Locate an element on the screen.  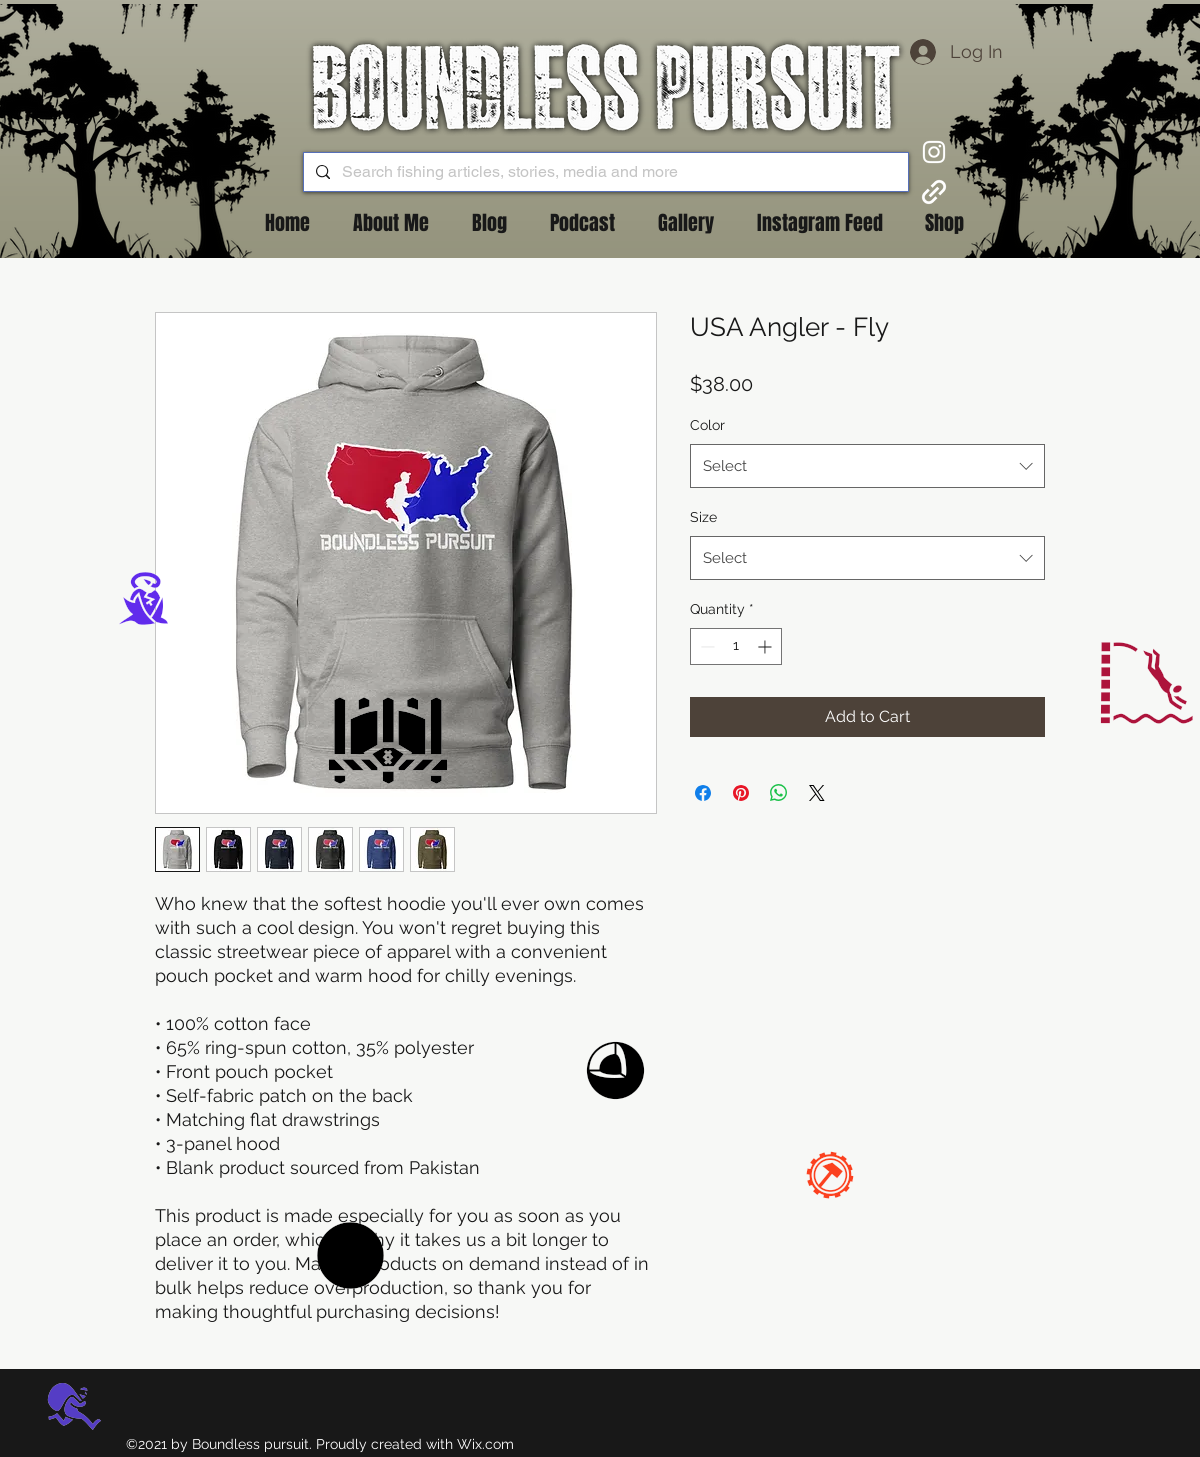
unselected or inactive status indicator is located at coordinates (350, 1255).